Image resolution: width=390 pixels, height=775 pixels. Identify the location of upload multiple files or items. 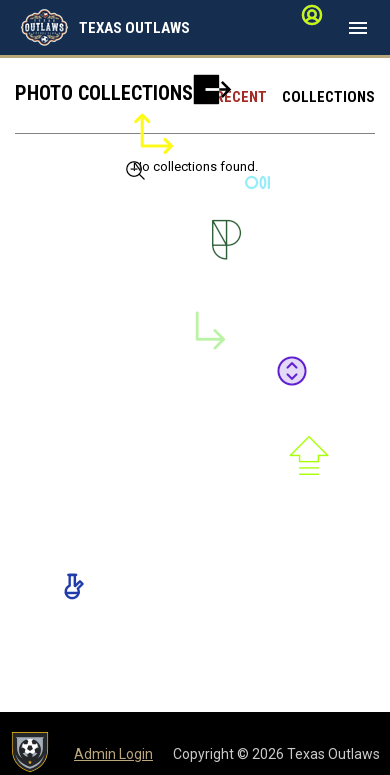
(309, 457).